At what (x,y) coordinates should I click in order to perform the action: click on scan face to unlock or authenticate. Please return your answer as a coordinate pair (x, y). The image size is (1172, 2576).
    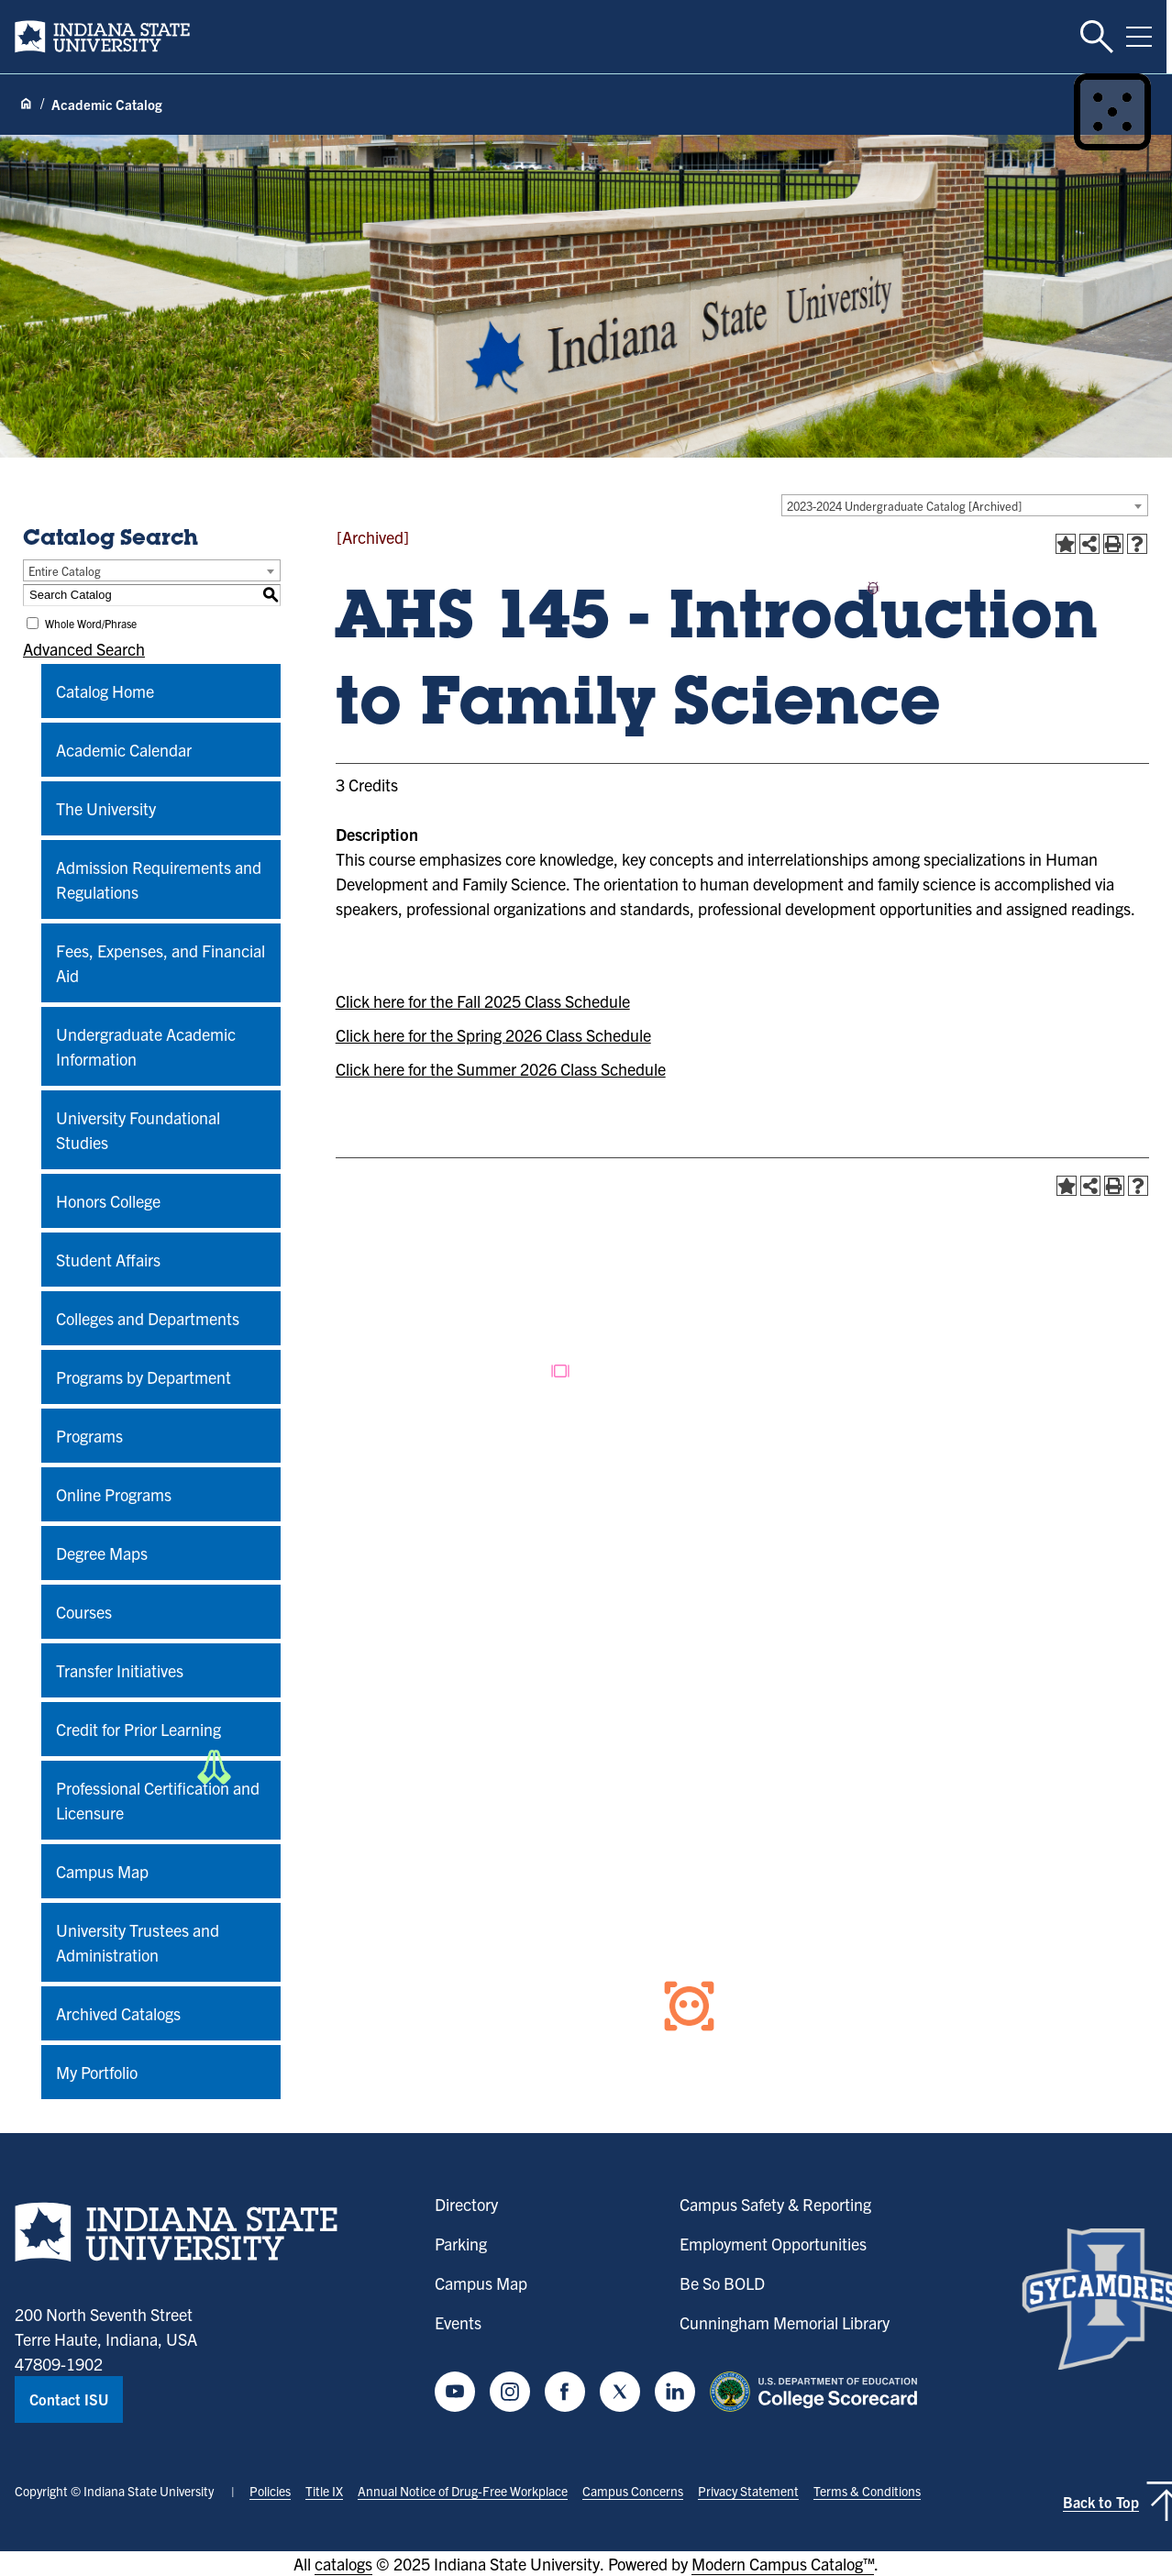
    Looking at the image, I should click on (689, 2006).